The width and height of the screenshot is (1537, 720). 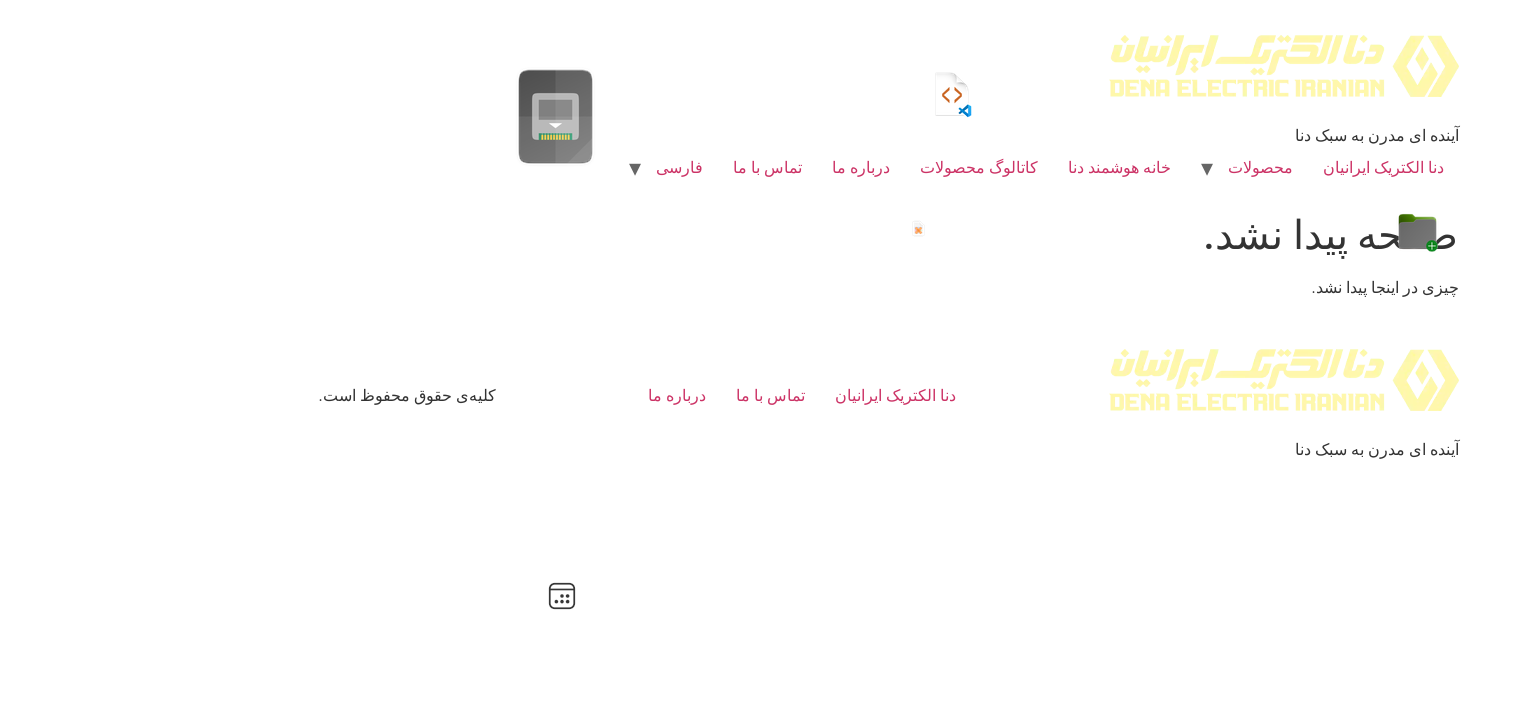 I want to click on open calendar application, so click(x=562, y=596).